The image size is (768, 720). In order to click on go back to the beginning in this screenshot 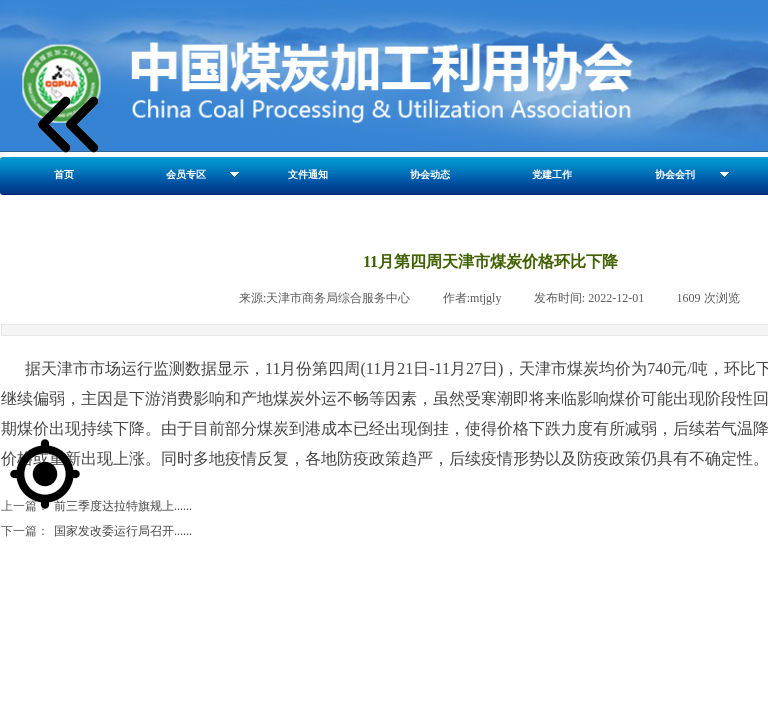, I will do `click(70, 124)`.